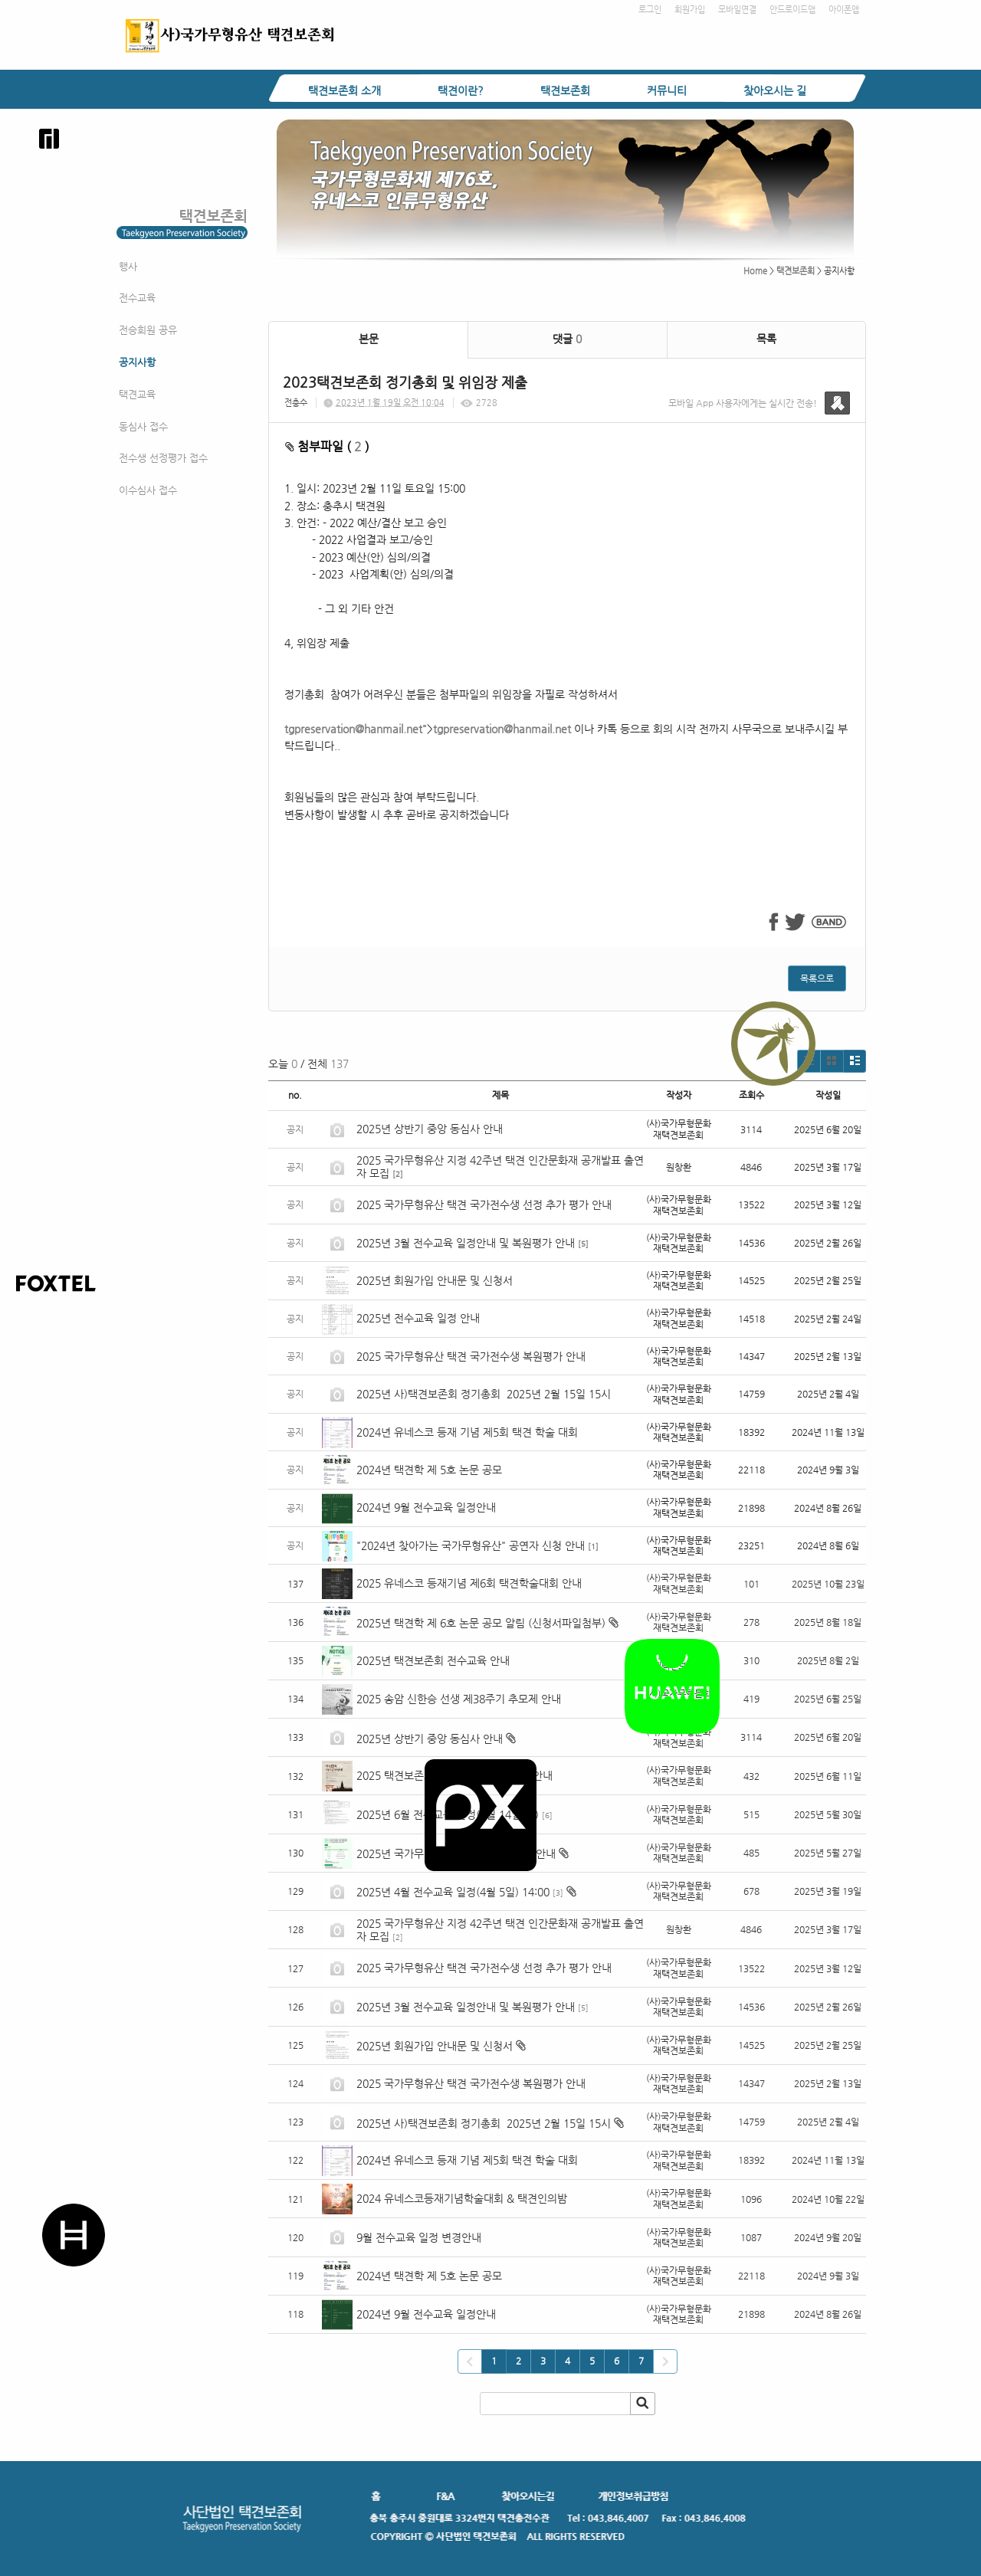 The image size is (981, 2576). I want to click on manjaro linux operating system logo, so click(49, 139).